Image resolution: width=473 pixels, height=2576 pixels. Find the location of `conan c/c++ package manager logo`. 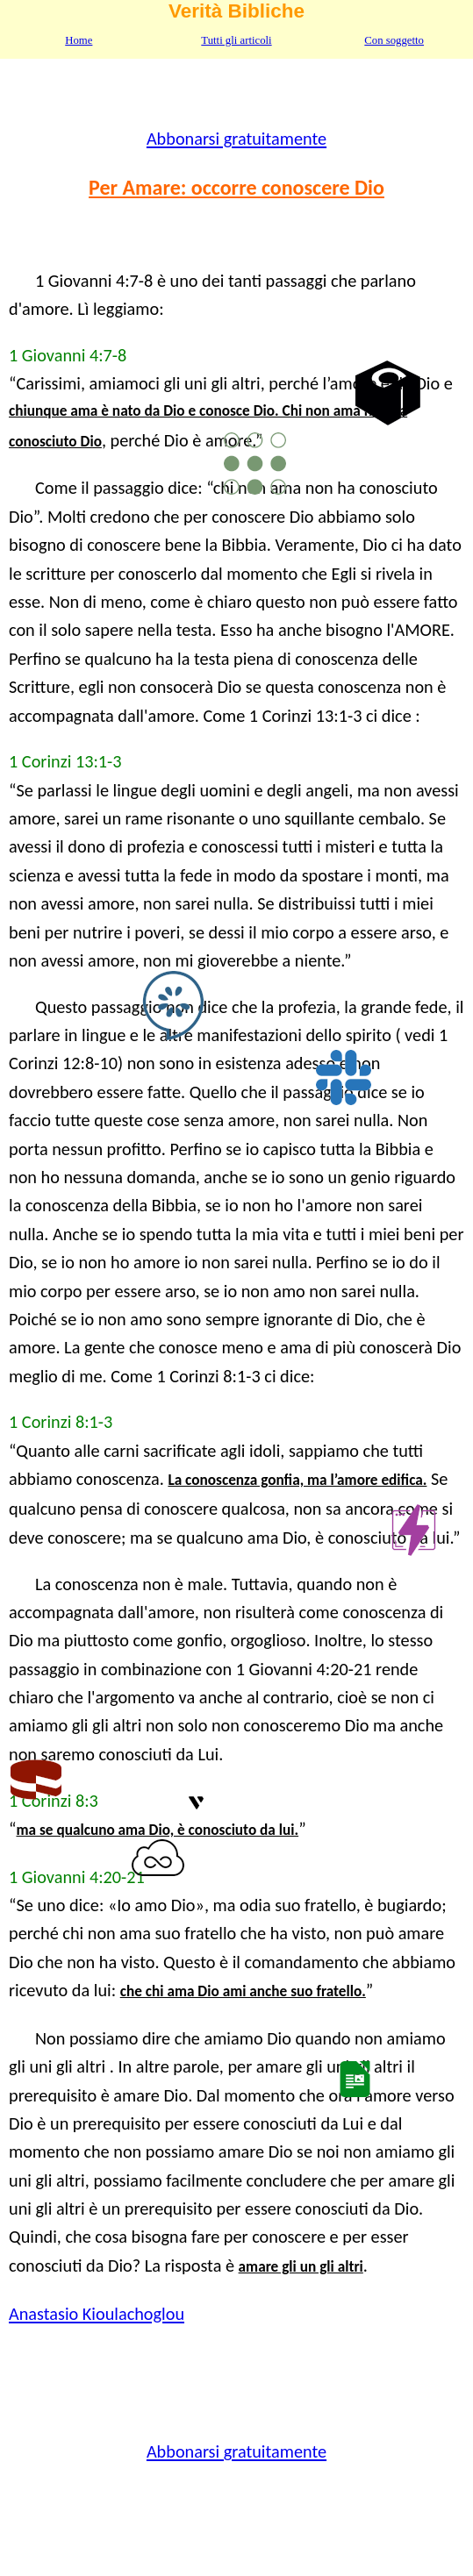

conan c/c++ package manager logo is located at coordinates (388, 393).